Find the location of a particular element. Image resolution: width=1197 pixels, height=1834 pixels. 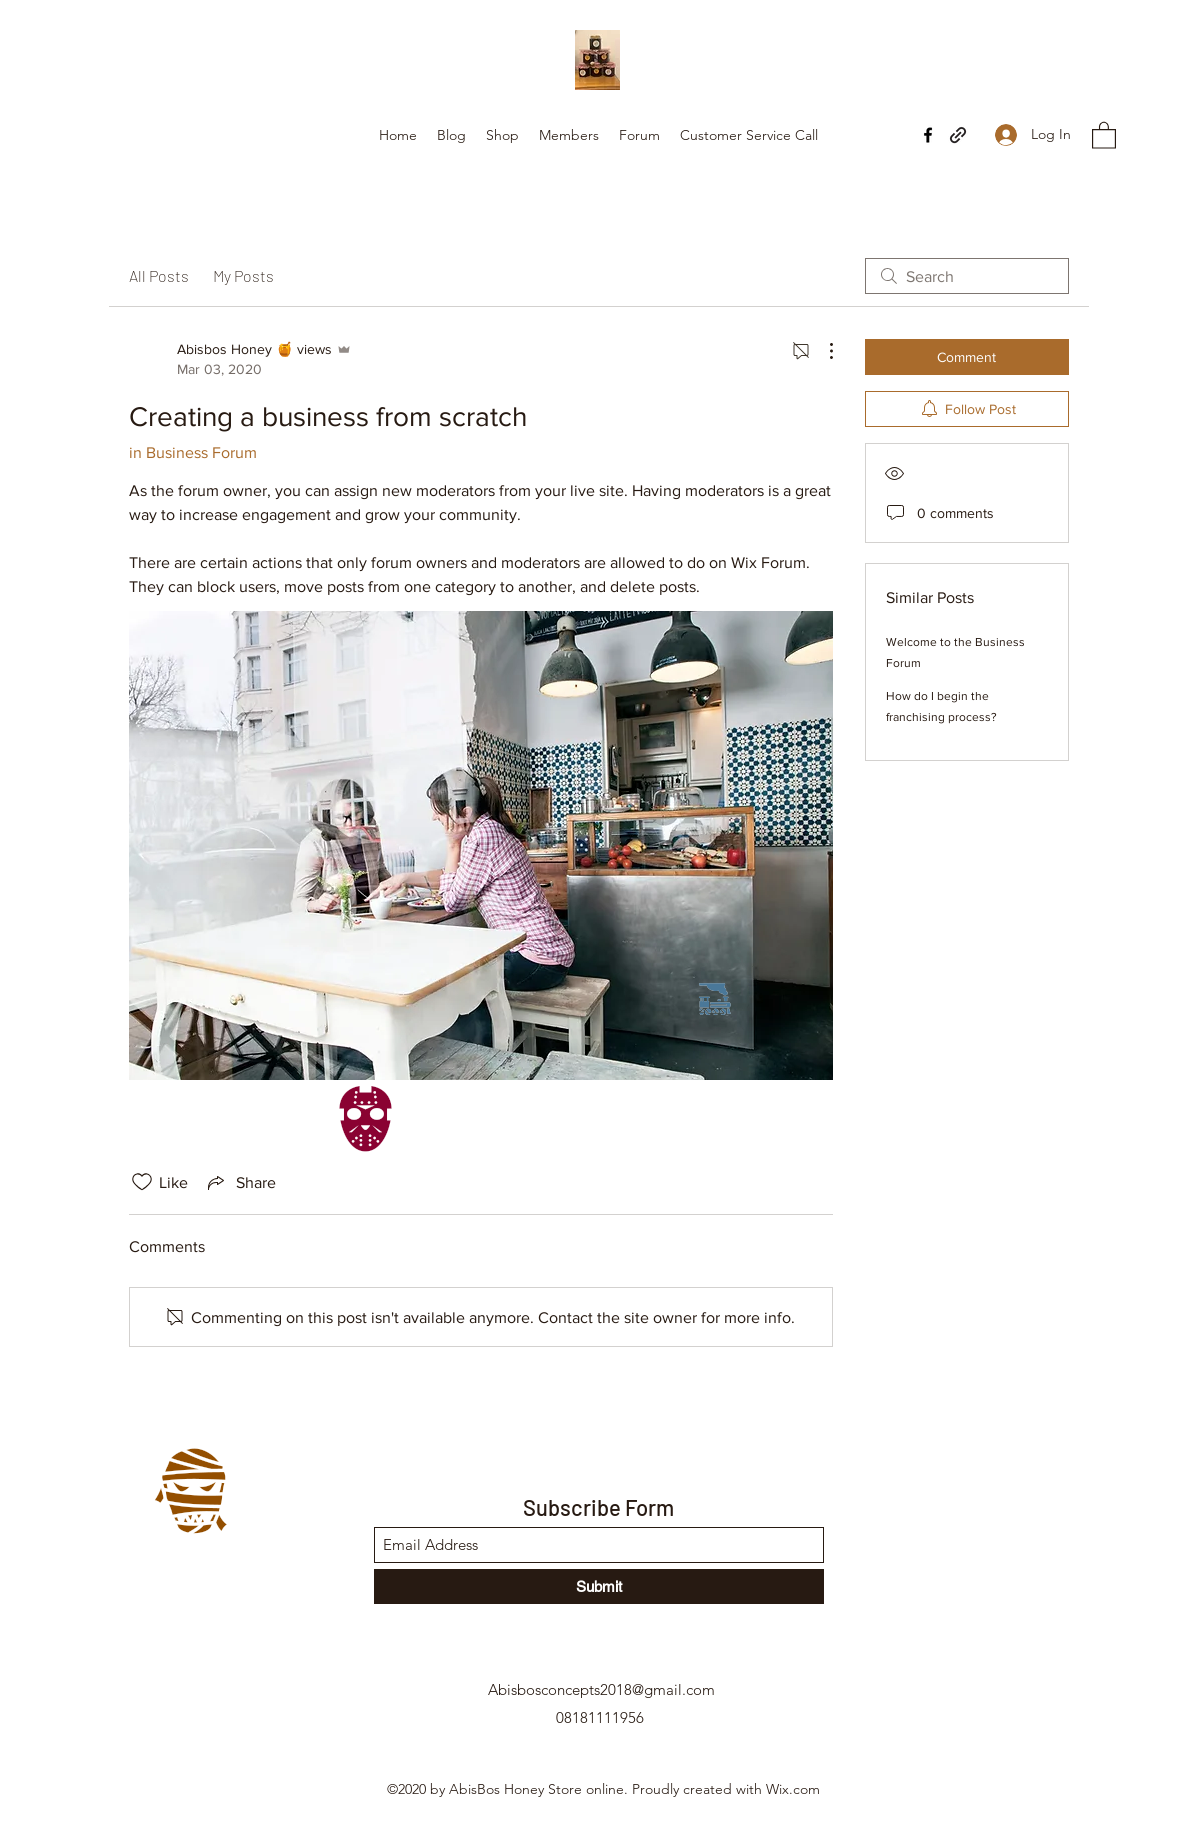

select mummy character or avatar is located at coordinates (194, 1490).